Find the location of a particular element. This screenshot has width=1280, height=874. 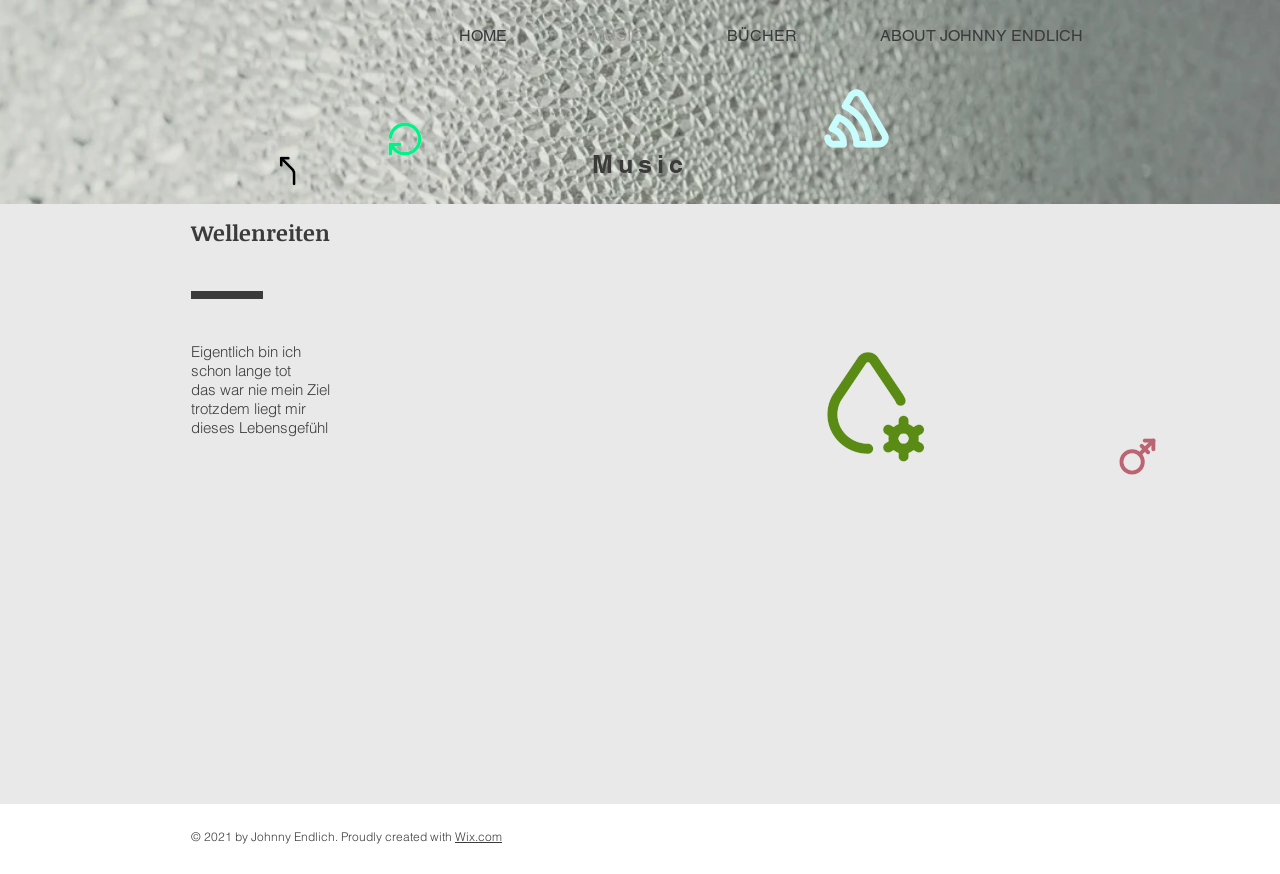

bear left at the next turn is located at coordinates (287, 171).